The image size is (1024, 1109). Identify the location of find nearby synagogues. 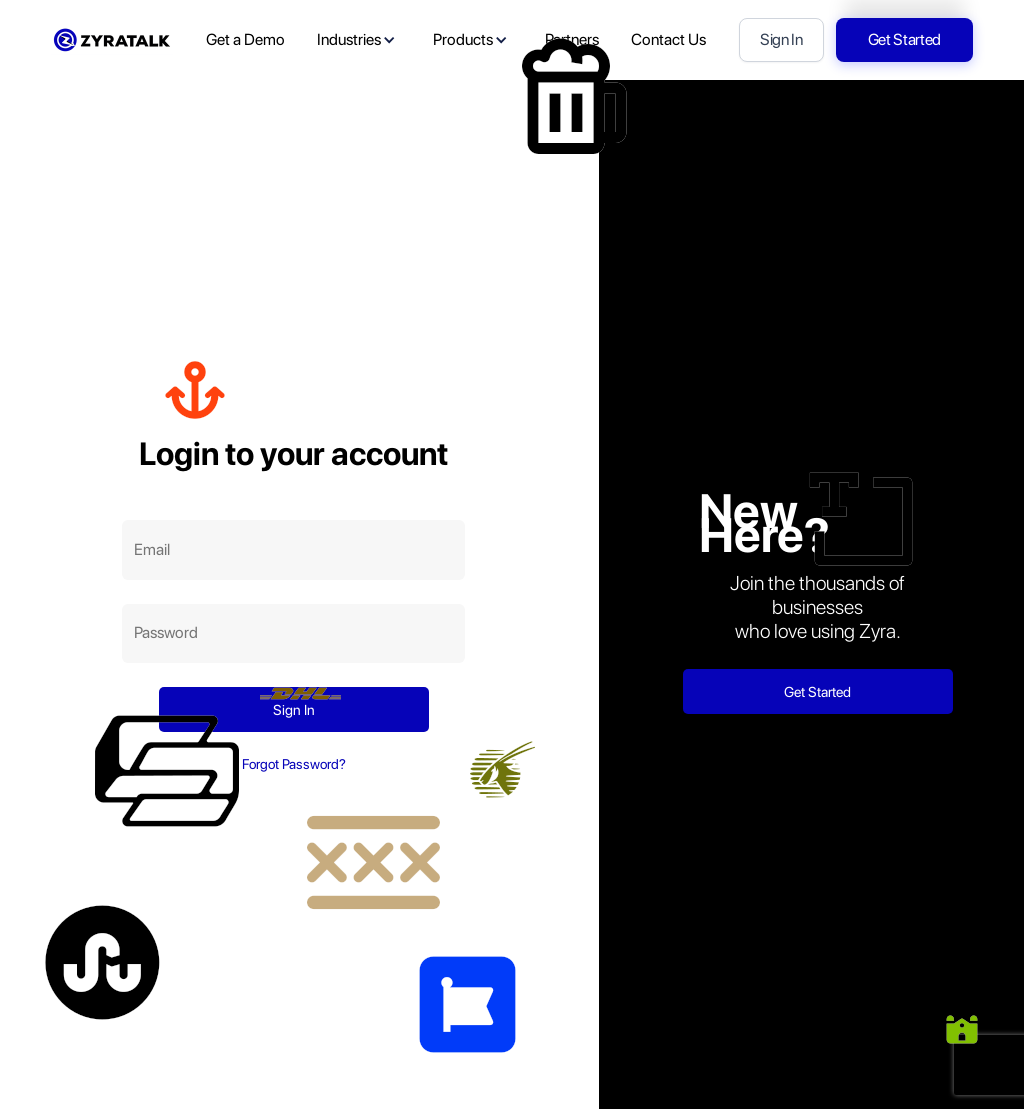
(962, 1029).